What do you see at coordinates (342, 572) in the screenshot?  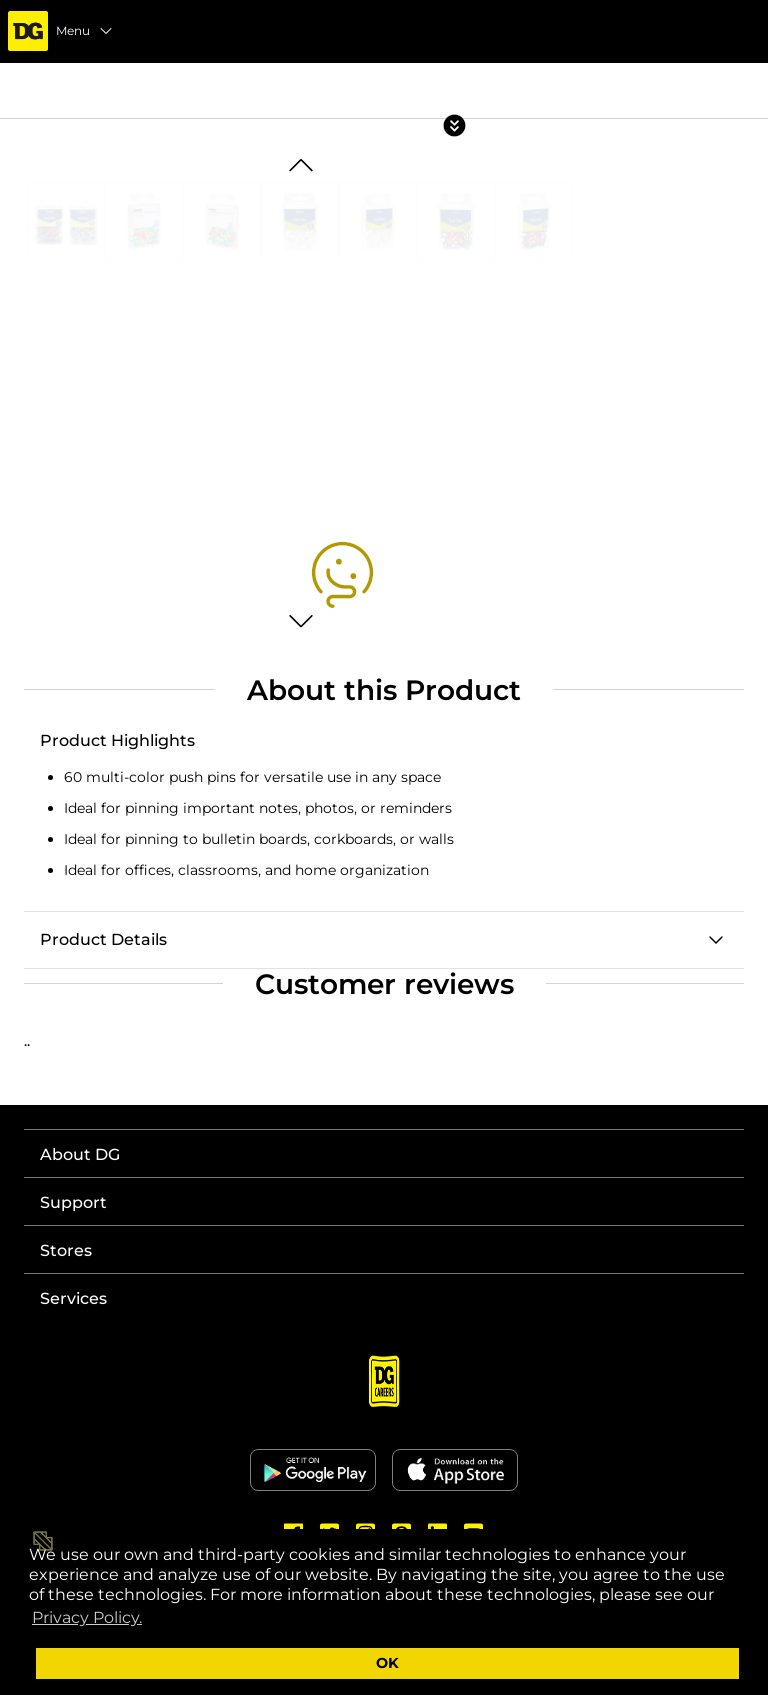 I see `indicates something is overwhelmingly good or impressive` at bounding box center [342, 572].